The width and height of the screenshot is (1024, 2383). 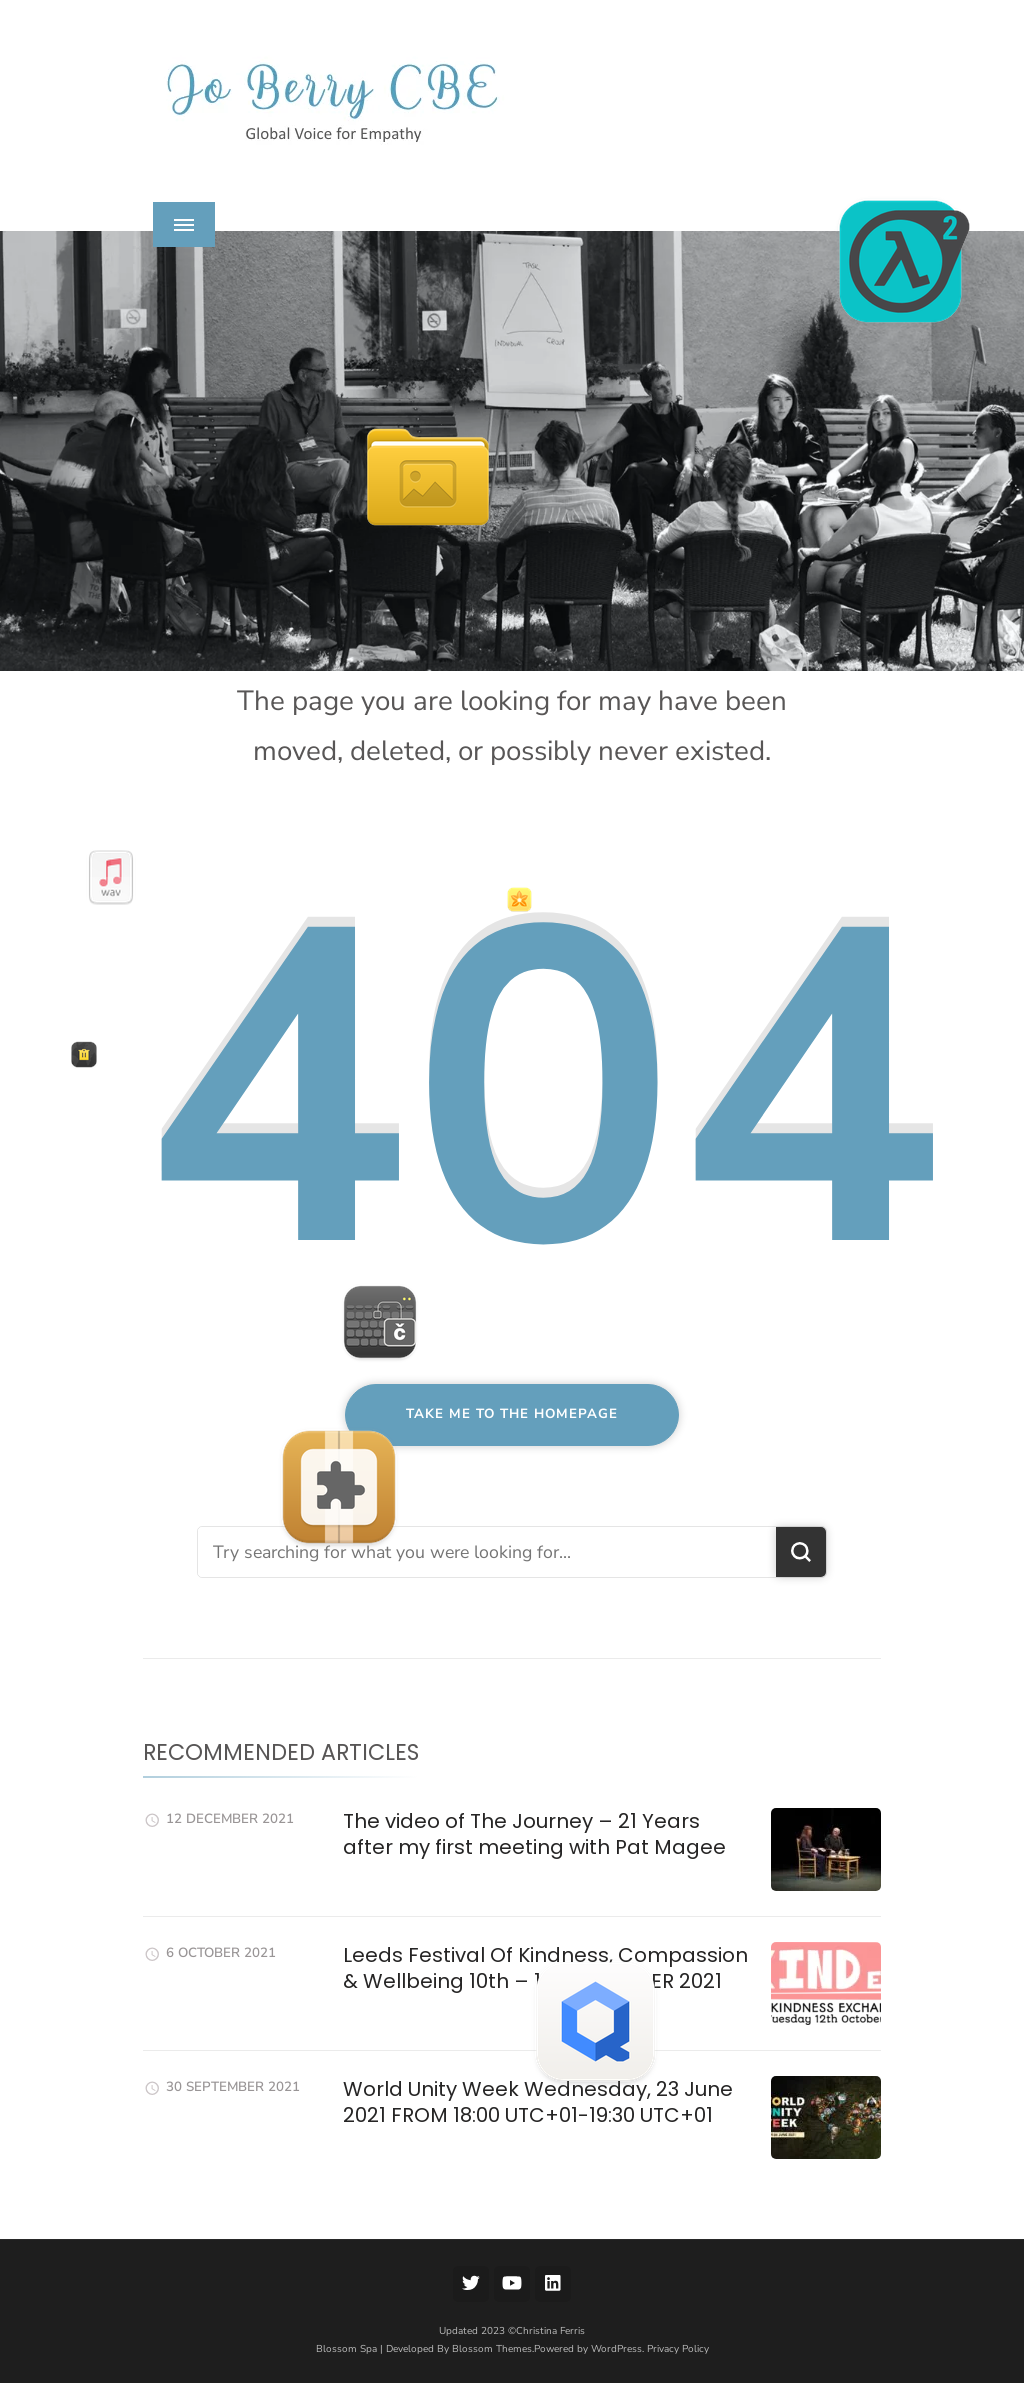 I want to click on manage browser cache and temporary files, so click(x=84, y=1055).